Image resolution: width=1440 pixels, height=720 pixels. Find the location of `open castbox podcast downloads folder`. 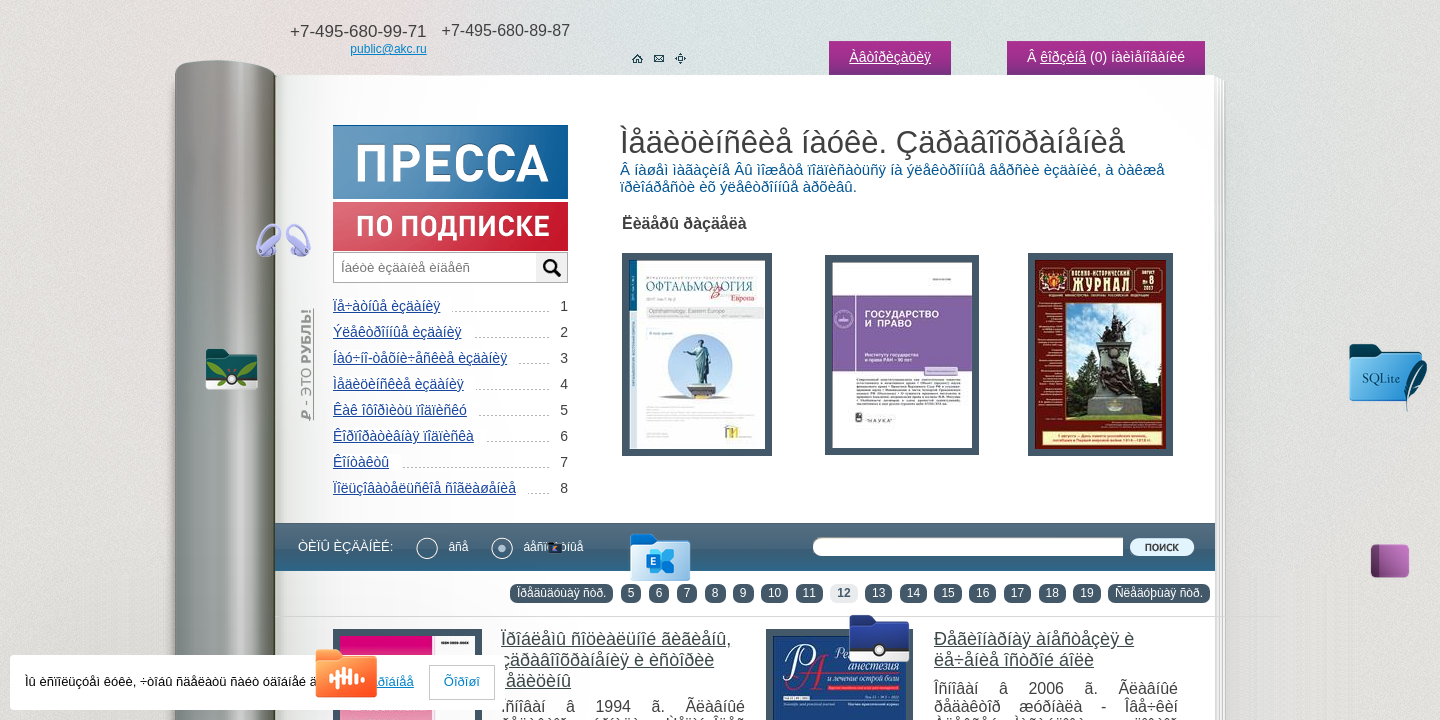

open castbox podcast downloads folder is located at coordinates (346, 675).